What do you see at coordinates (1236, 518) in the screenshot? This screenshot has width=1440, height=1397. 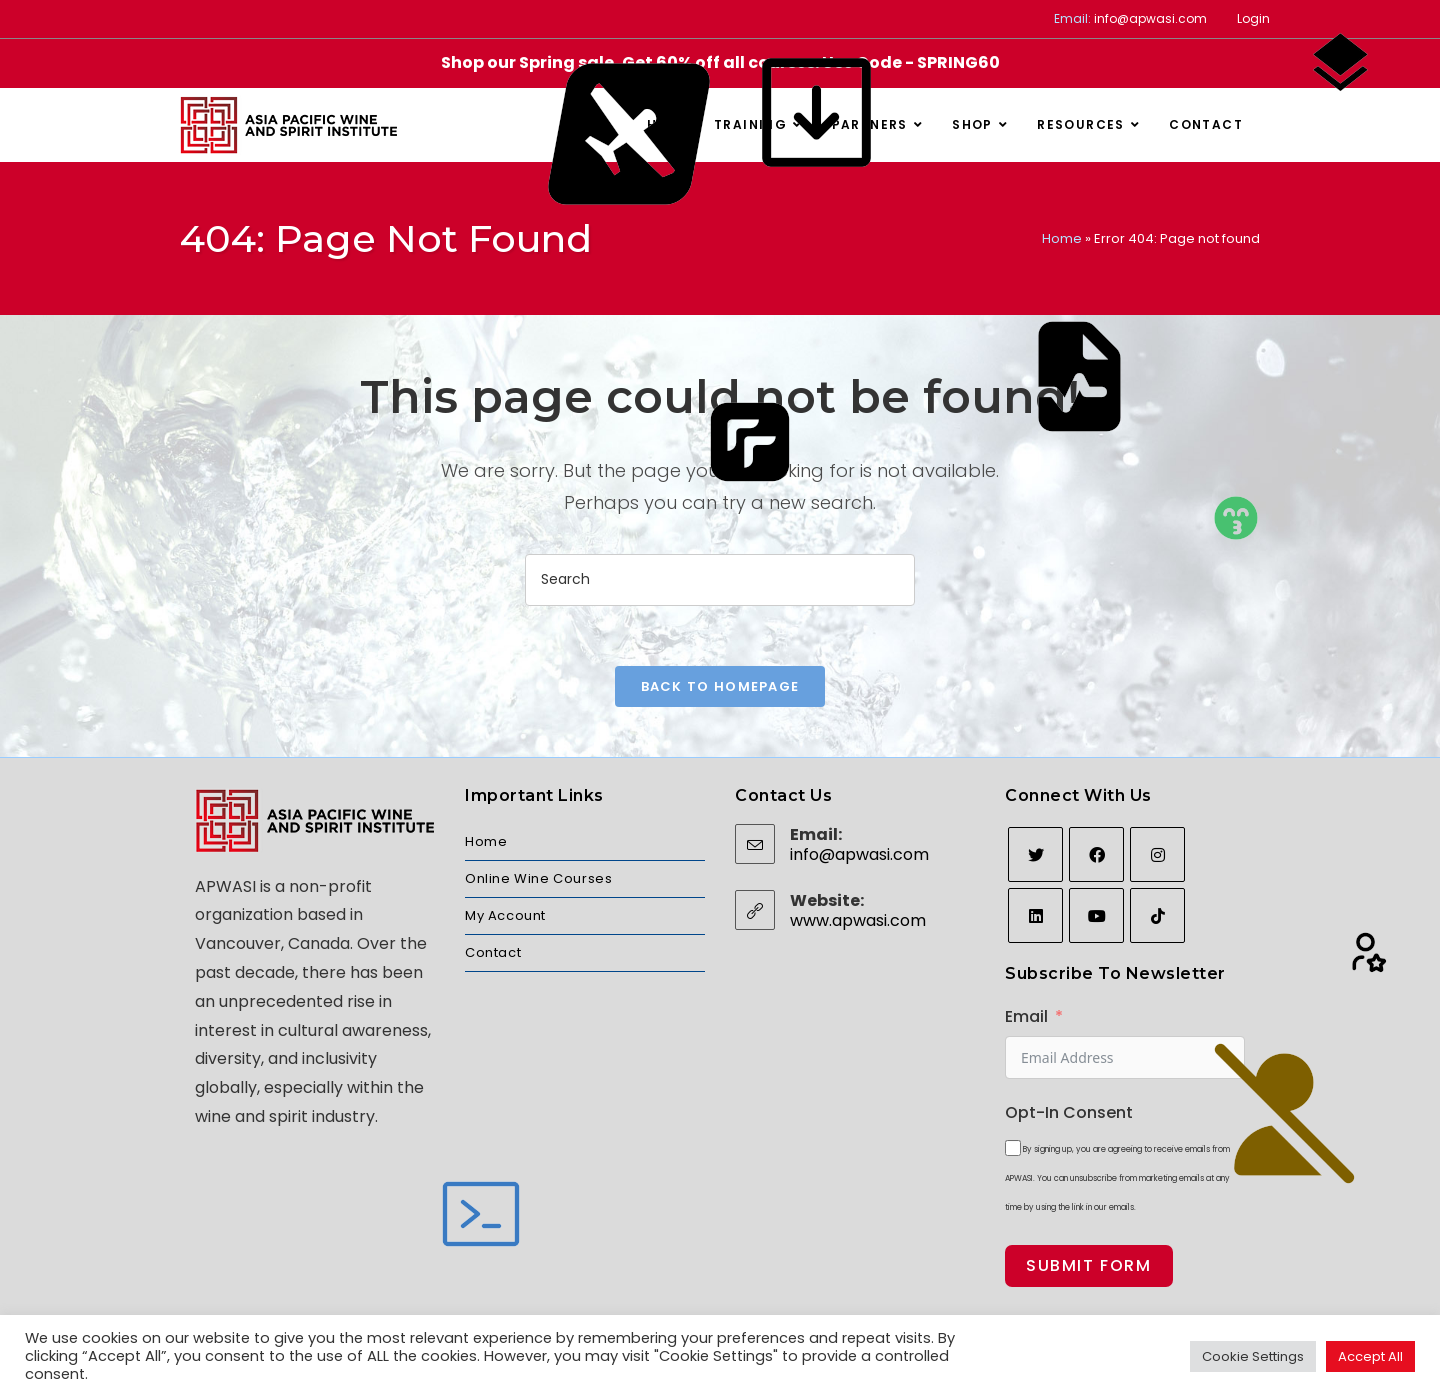 I see `send a kiss or blowing kiss emoji reaction` at bounding box center [1236, 518].